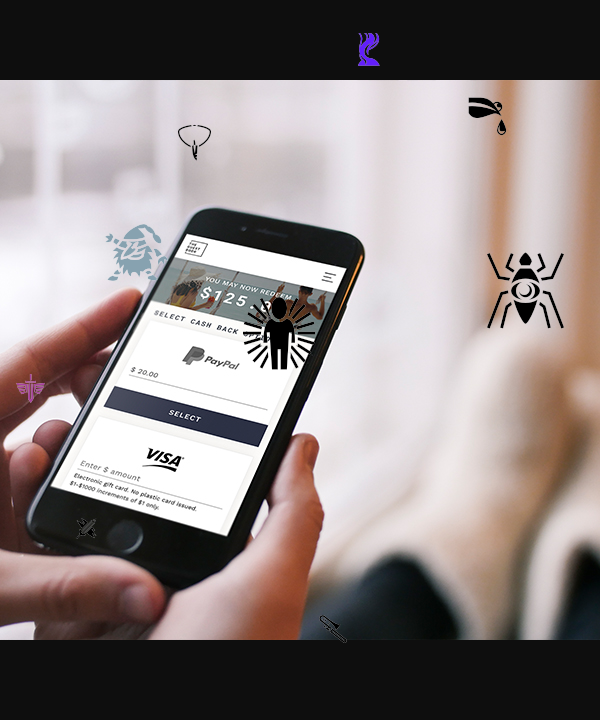 The image size is (600, 720). Describe the element at coordinates (487, 116) in the screenshot. I see `indicates moisture or humidity level` at that location.